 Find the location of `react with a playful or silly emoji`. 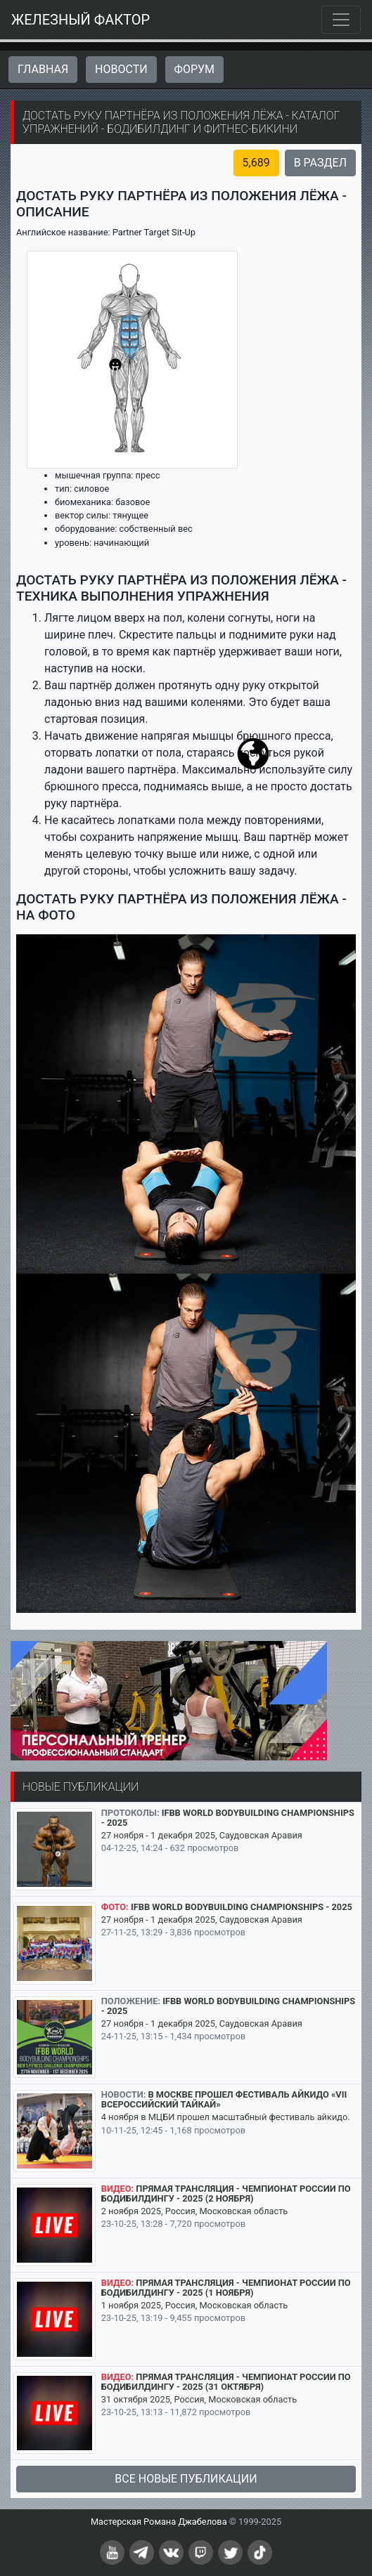

react with a playful or silly emoji is located at coordinates (115, 365).